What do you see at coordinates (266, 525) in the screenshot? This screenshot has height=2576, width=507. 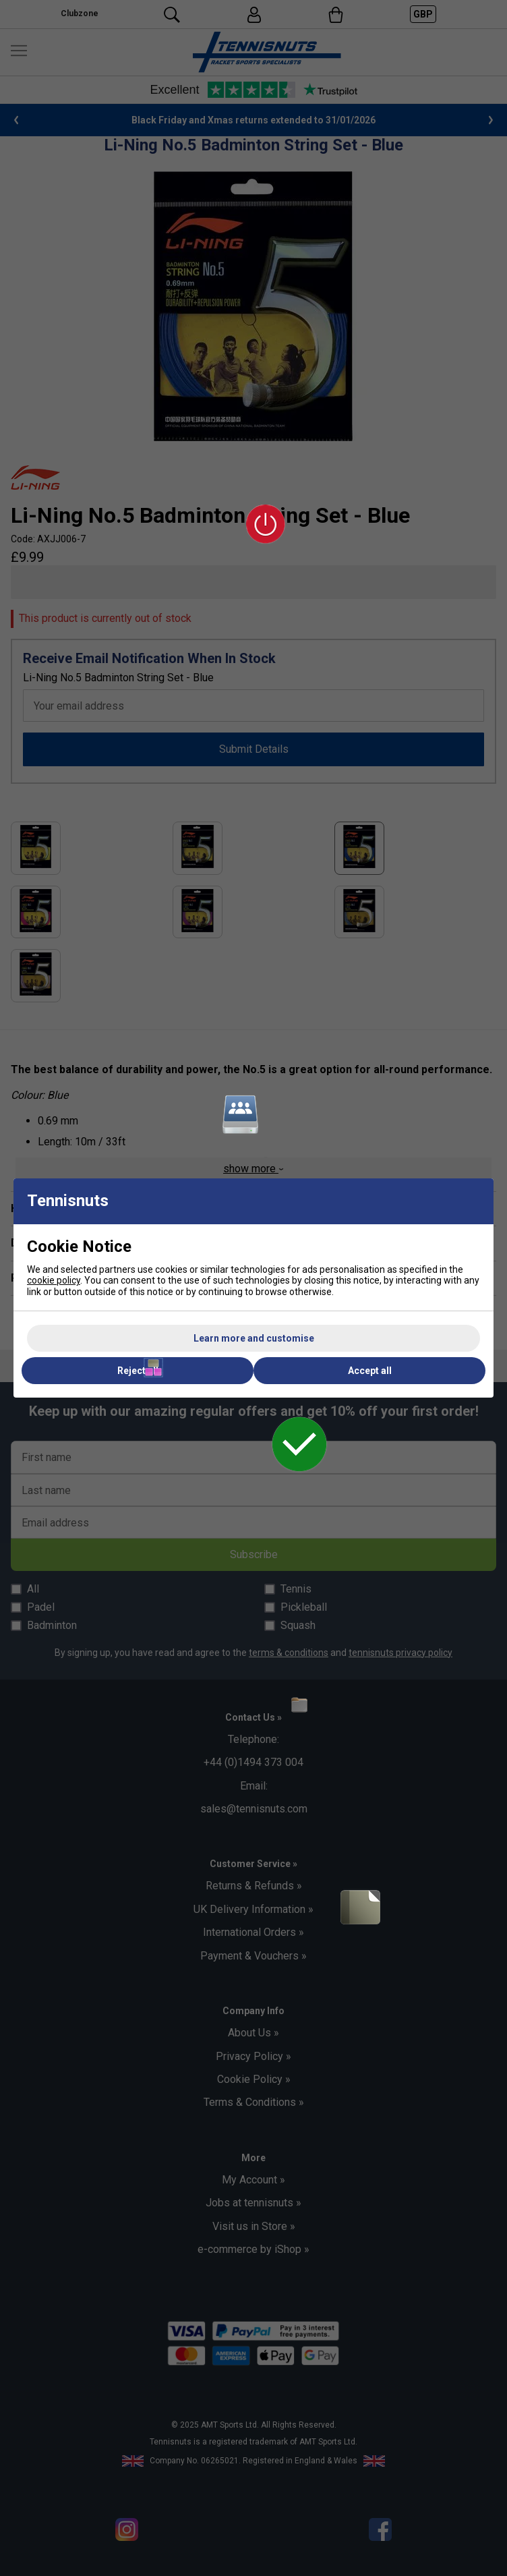 I see `shut down or power off the system` at bounding box center [266, 525].